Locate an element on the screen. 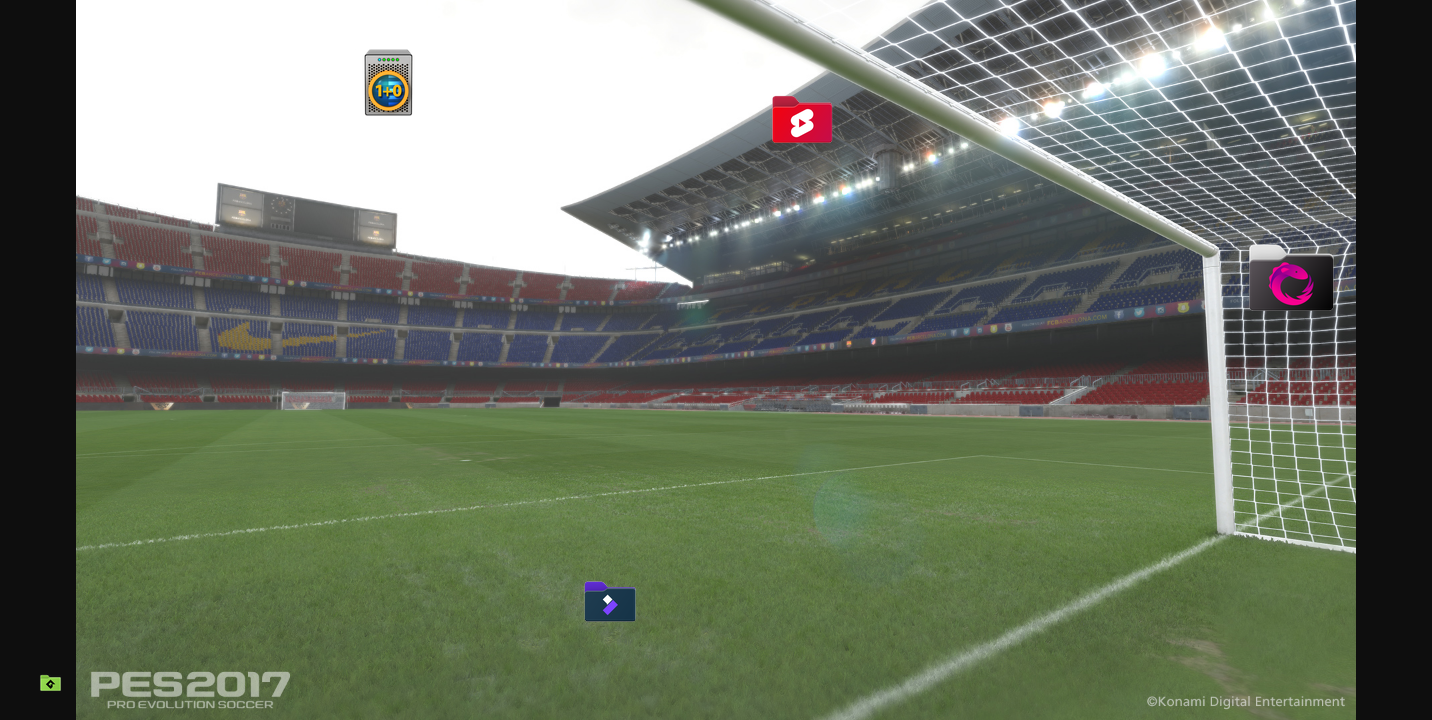 Image resolution: width=1432 pixels, height=720 pixels. open reactivex project folder is located at coordinates (1291, 280).